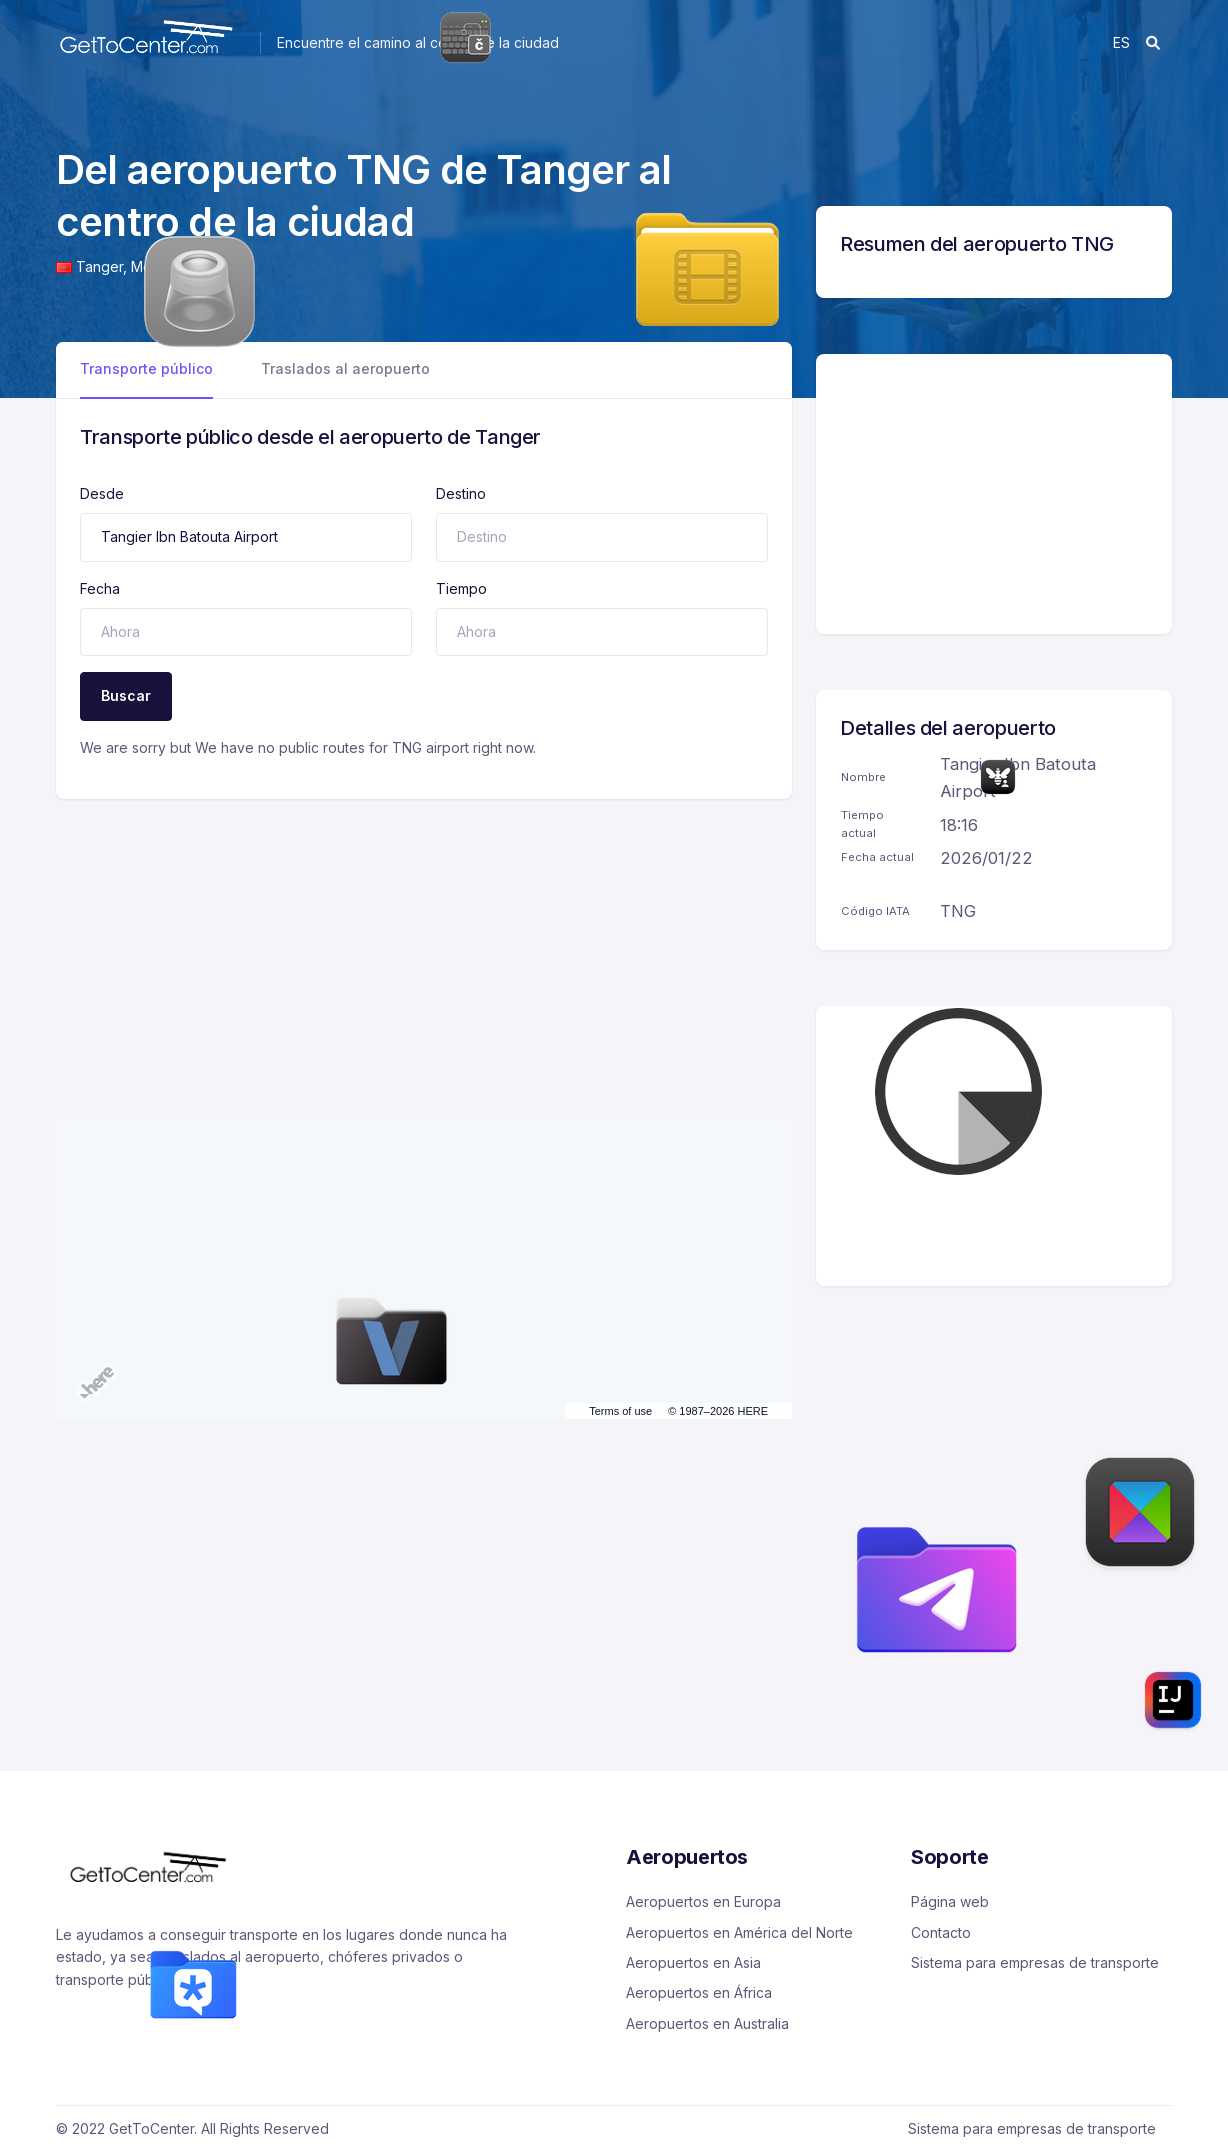 This screenshot has width=1228, height=2152. What do you see at coordinates (1173, 1700) in the screenshot?
I see `open IntelliJ IDEA development environment` at bounding box center [1173, 1700].